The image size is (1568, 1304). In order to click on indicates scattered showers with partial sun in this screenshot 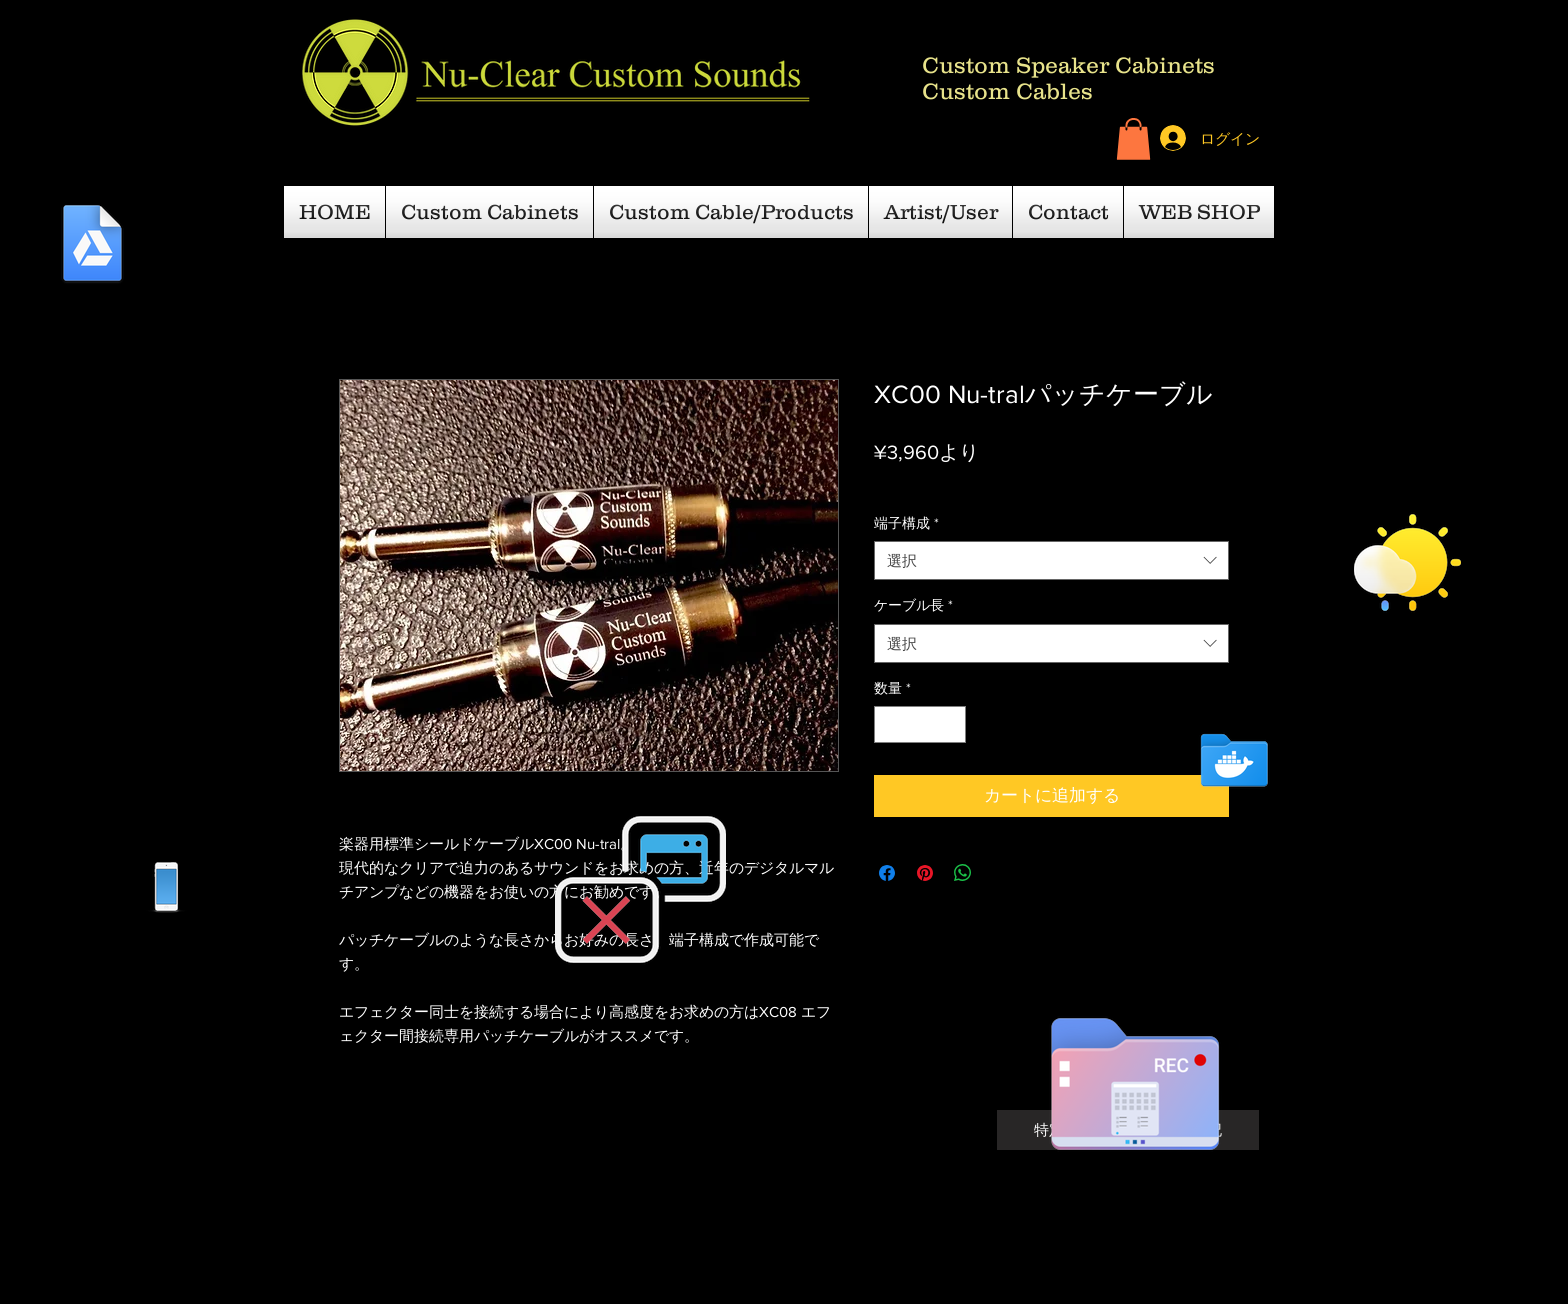, I will do `click(1407, 562)`.